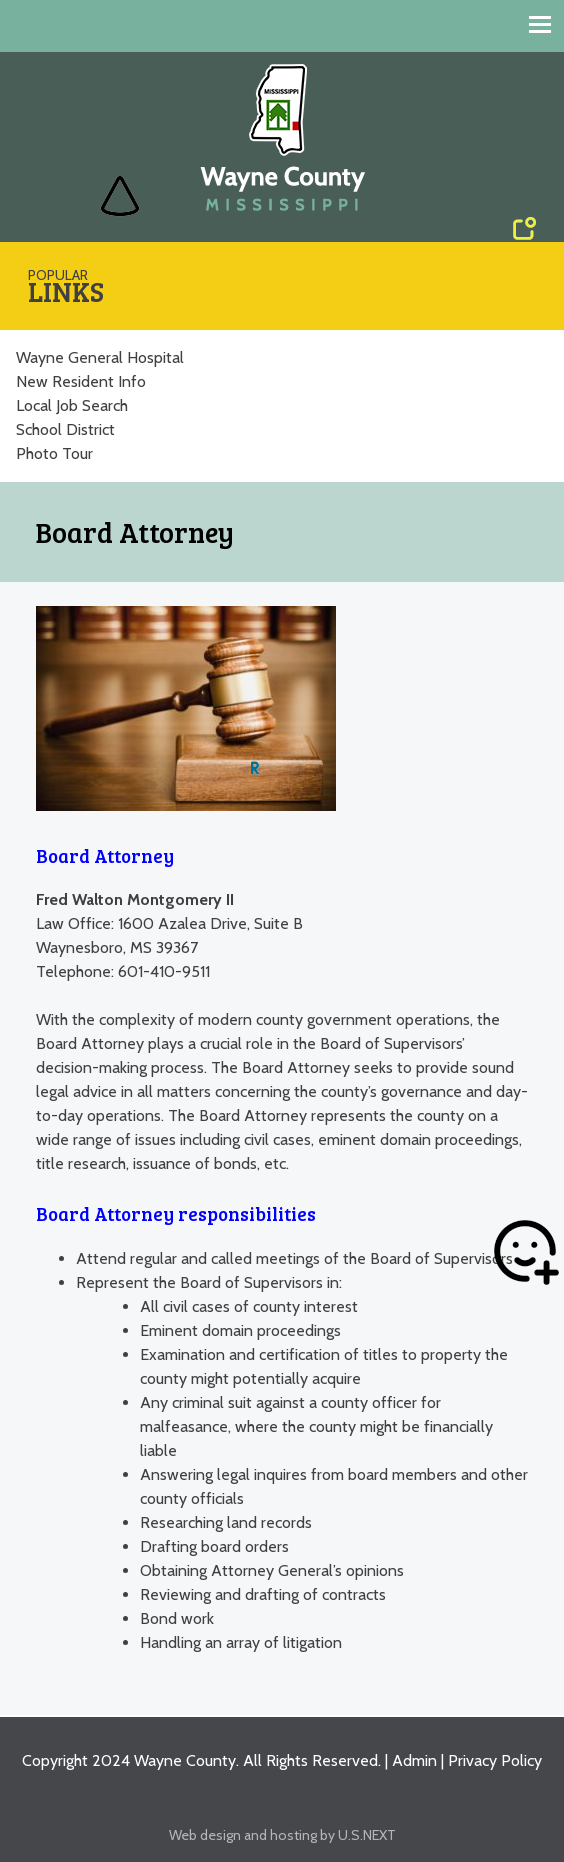  What do you see at coordinates (255, 768) in the screenshot?
I see `indicates a rating or review section` at bounding box center [255, 768].